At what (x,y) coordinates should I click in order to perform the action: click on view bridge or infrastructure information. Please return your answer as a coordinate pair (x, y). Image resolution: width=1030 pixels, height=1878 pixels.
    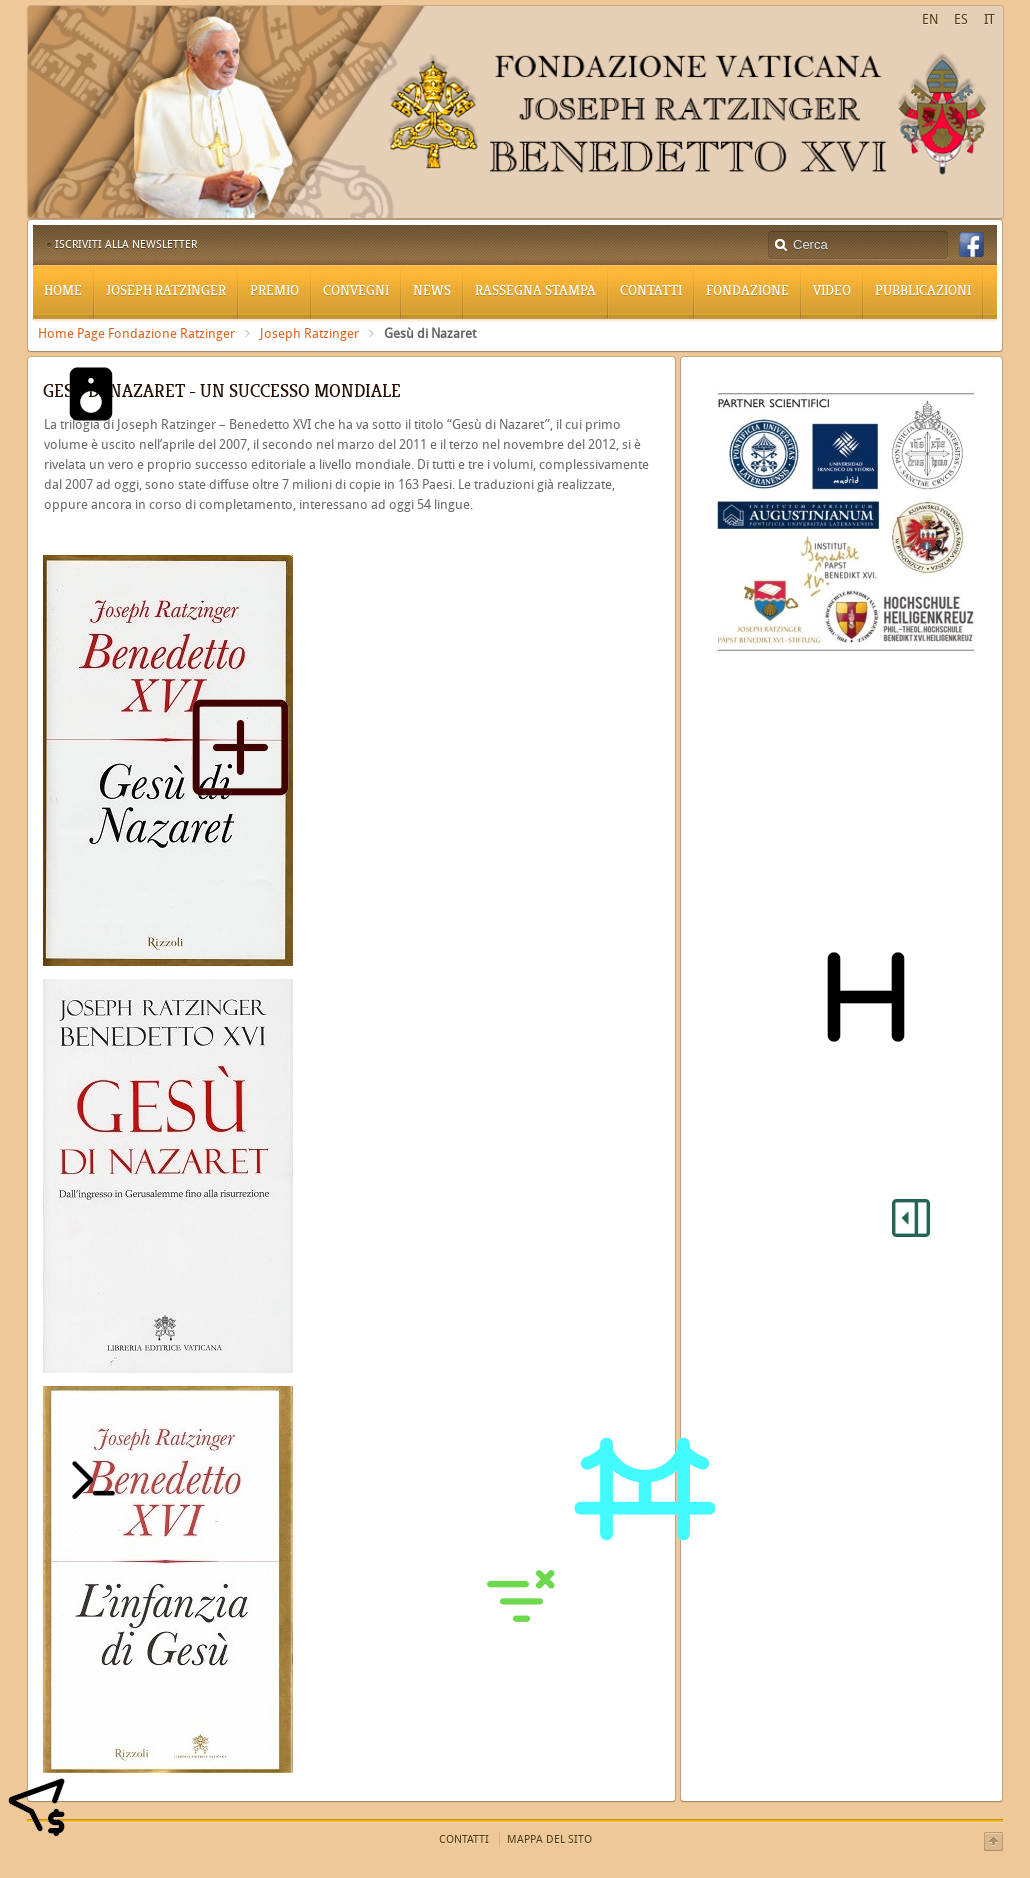
    Looking at the image, I should click on (645, 1489).